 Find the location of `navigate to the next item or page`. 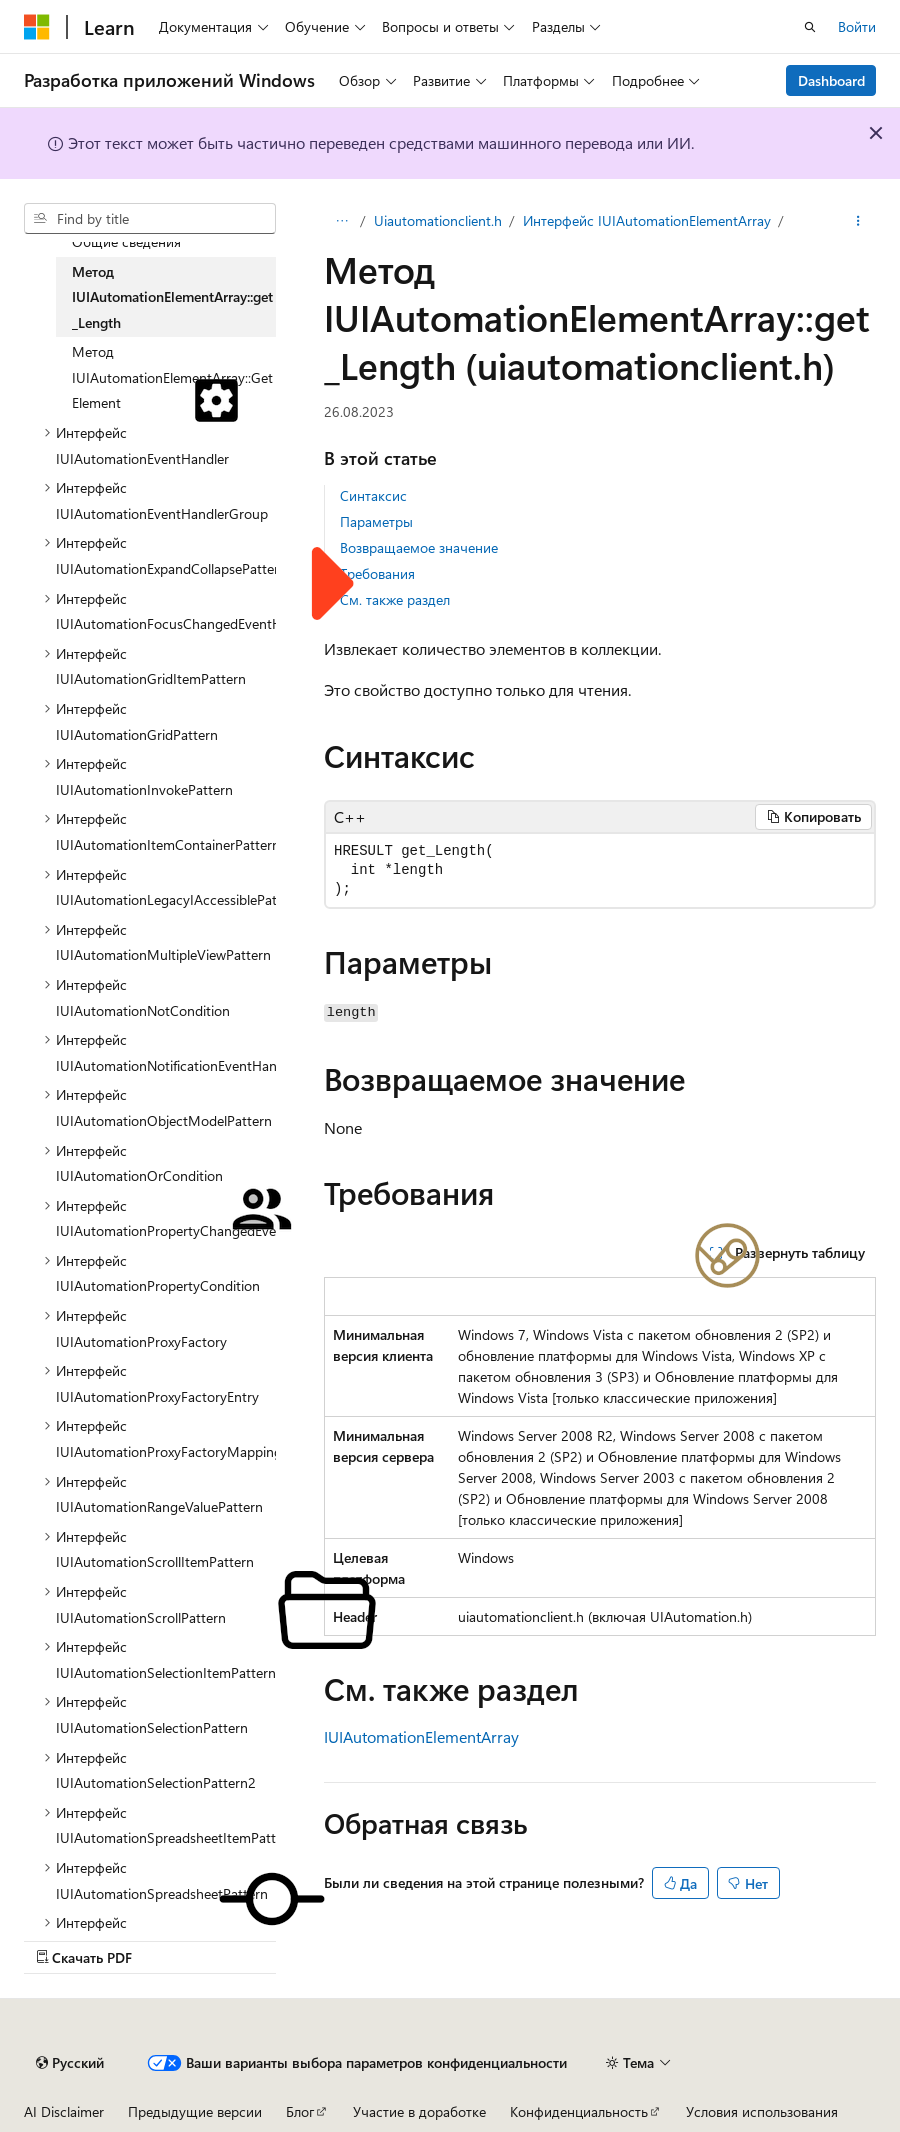

navigate to the next item or page is located at coordinates (327, 583).